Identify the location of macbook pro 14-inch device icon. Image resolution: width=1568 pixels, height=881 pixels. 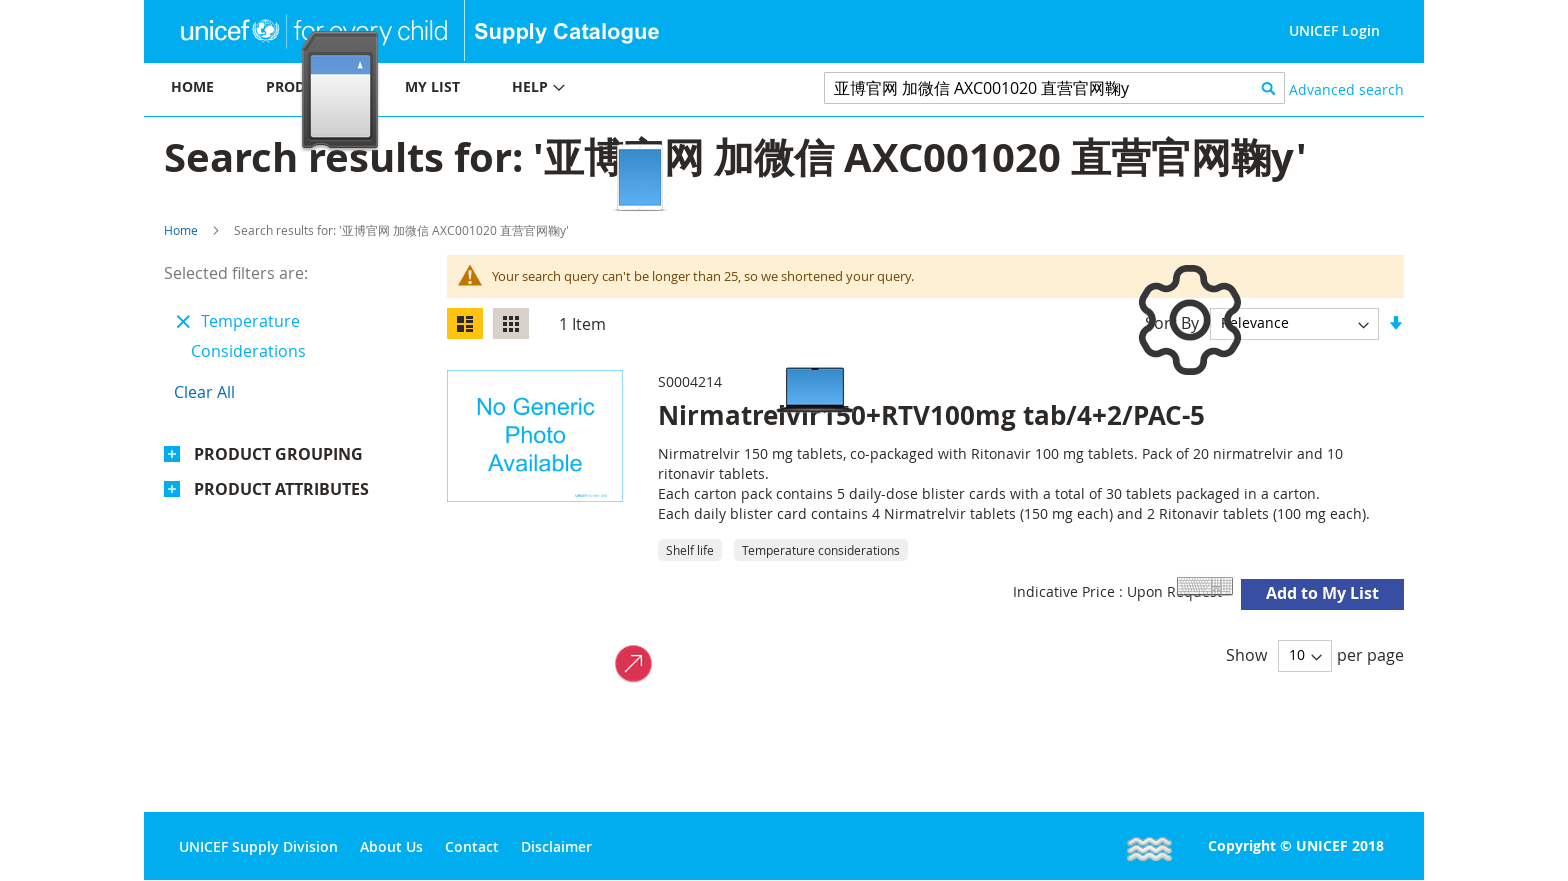
(815, 384).